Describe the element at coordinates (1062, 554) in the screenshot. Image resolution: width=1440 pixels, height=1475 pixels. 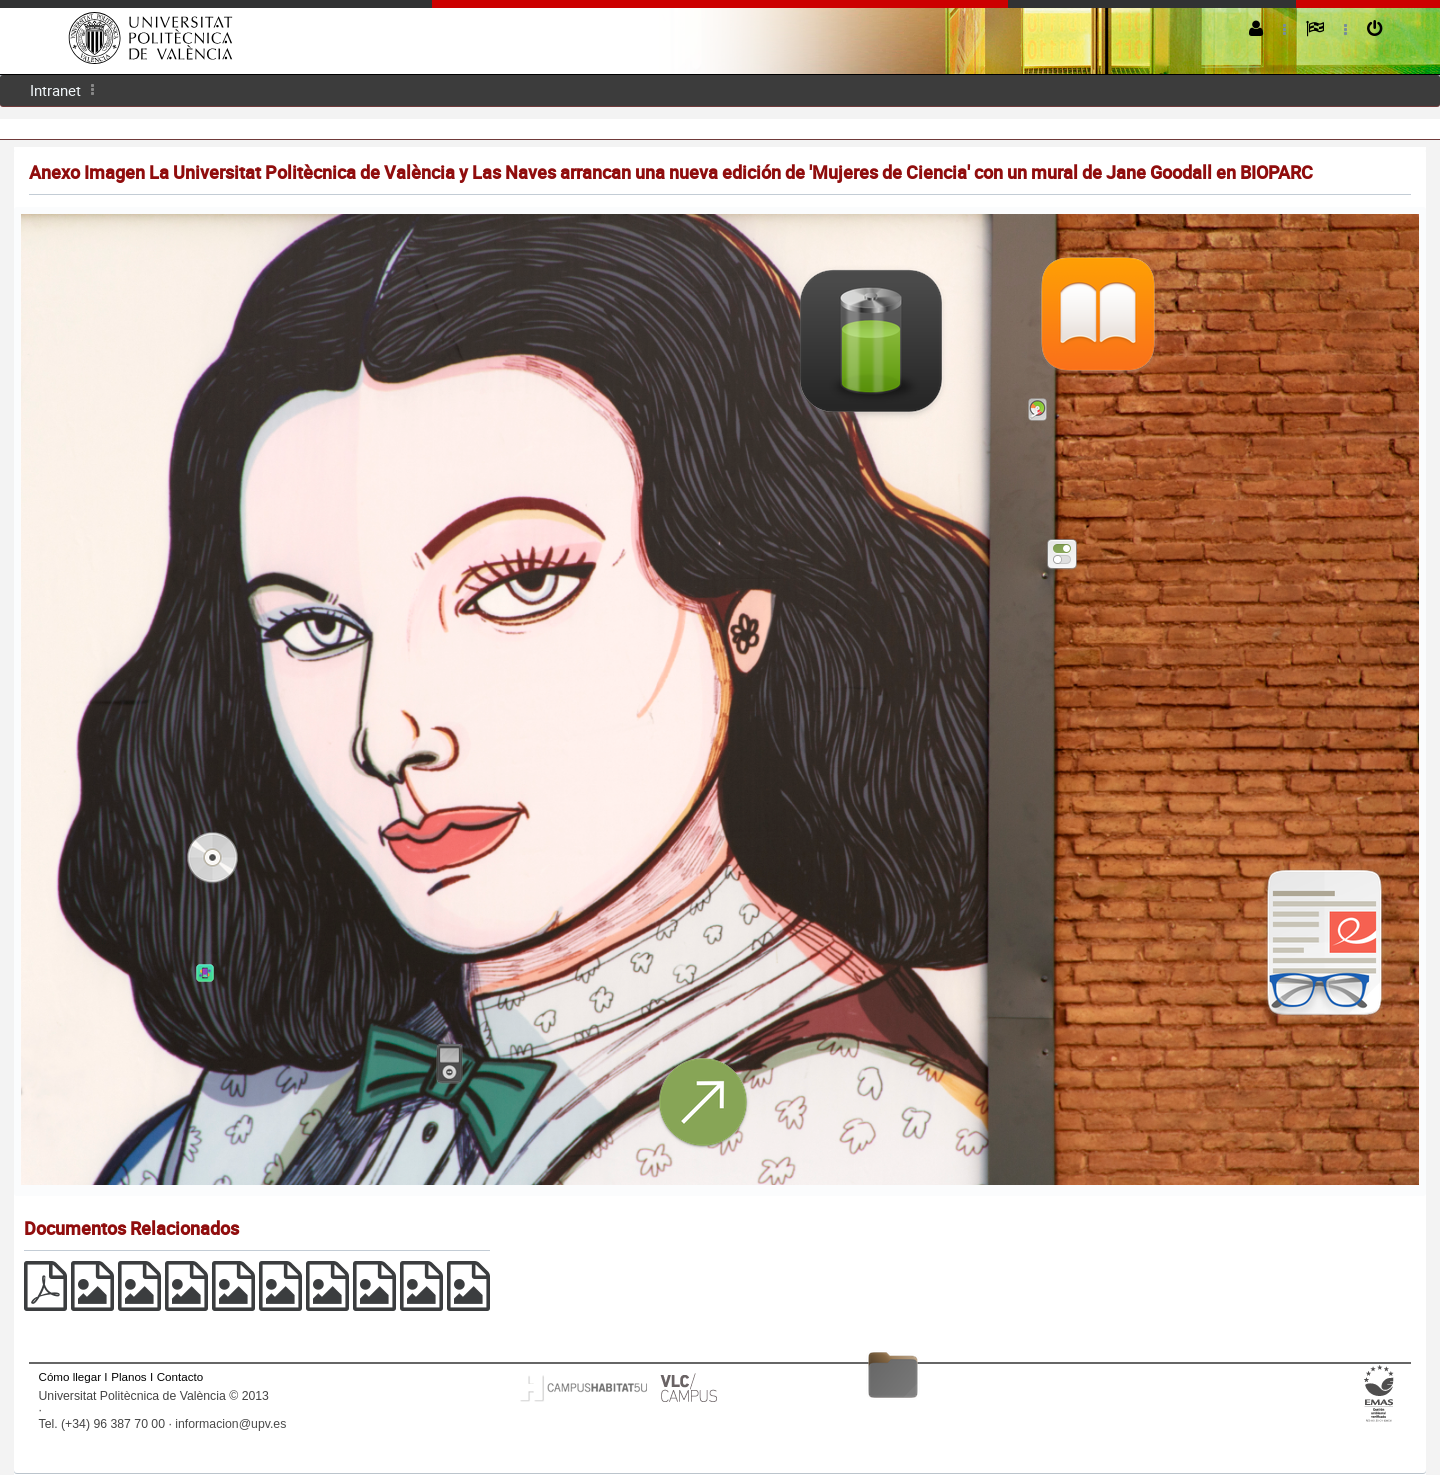
I see `open unity tweak tool settings` at that location.